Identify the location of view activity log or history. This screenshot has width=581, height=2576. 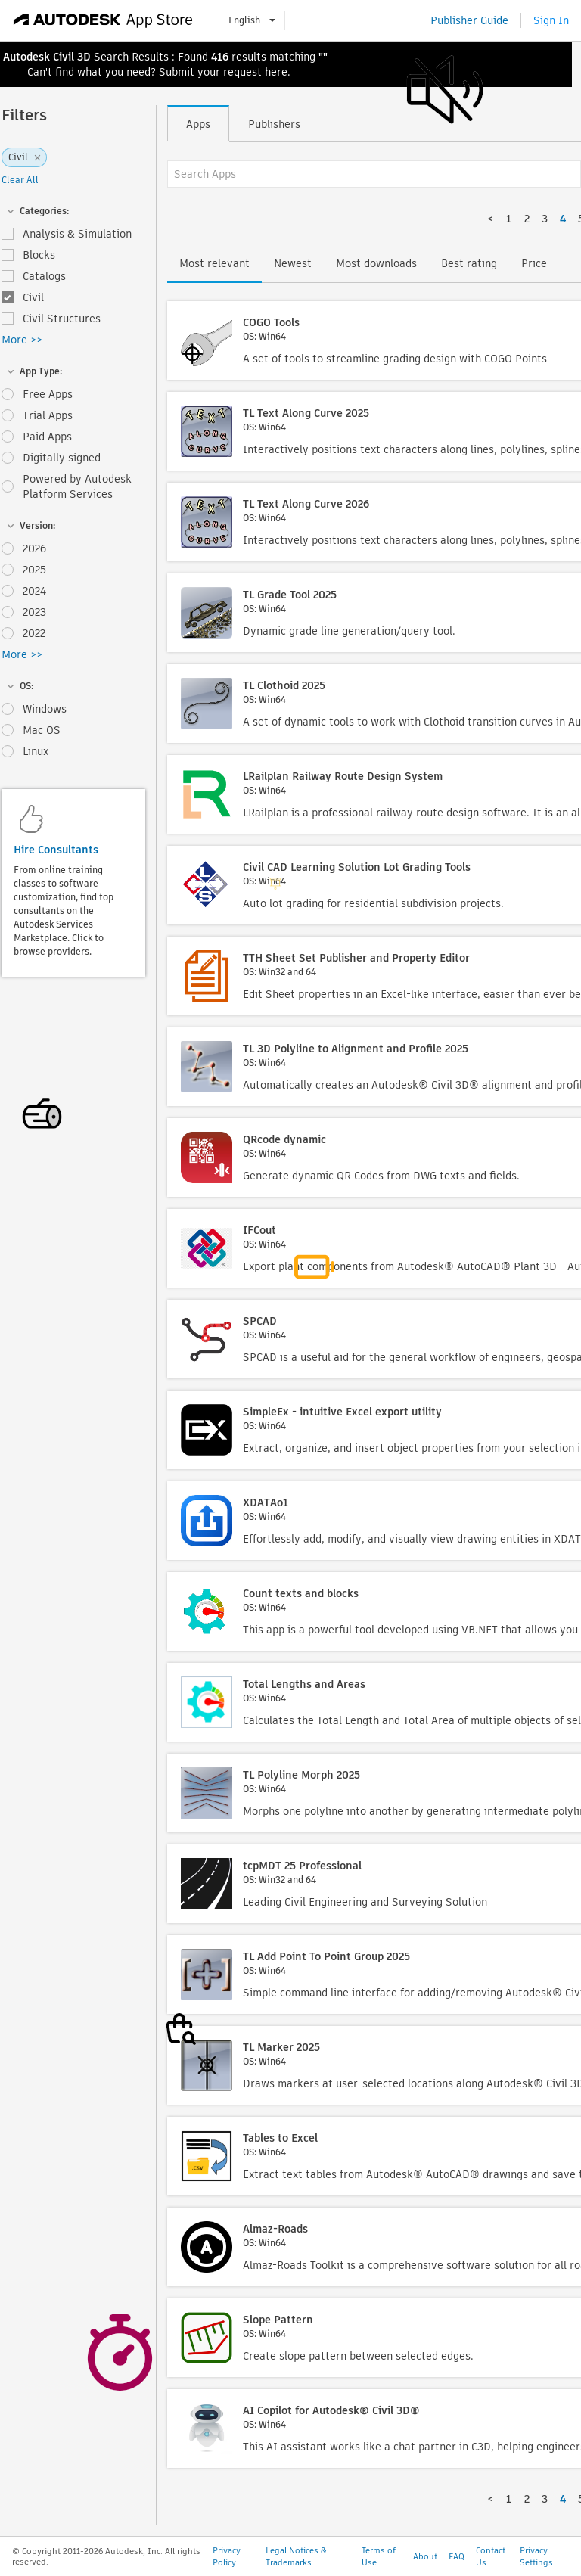
(42, 1115).